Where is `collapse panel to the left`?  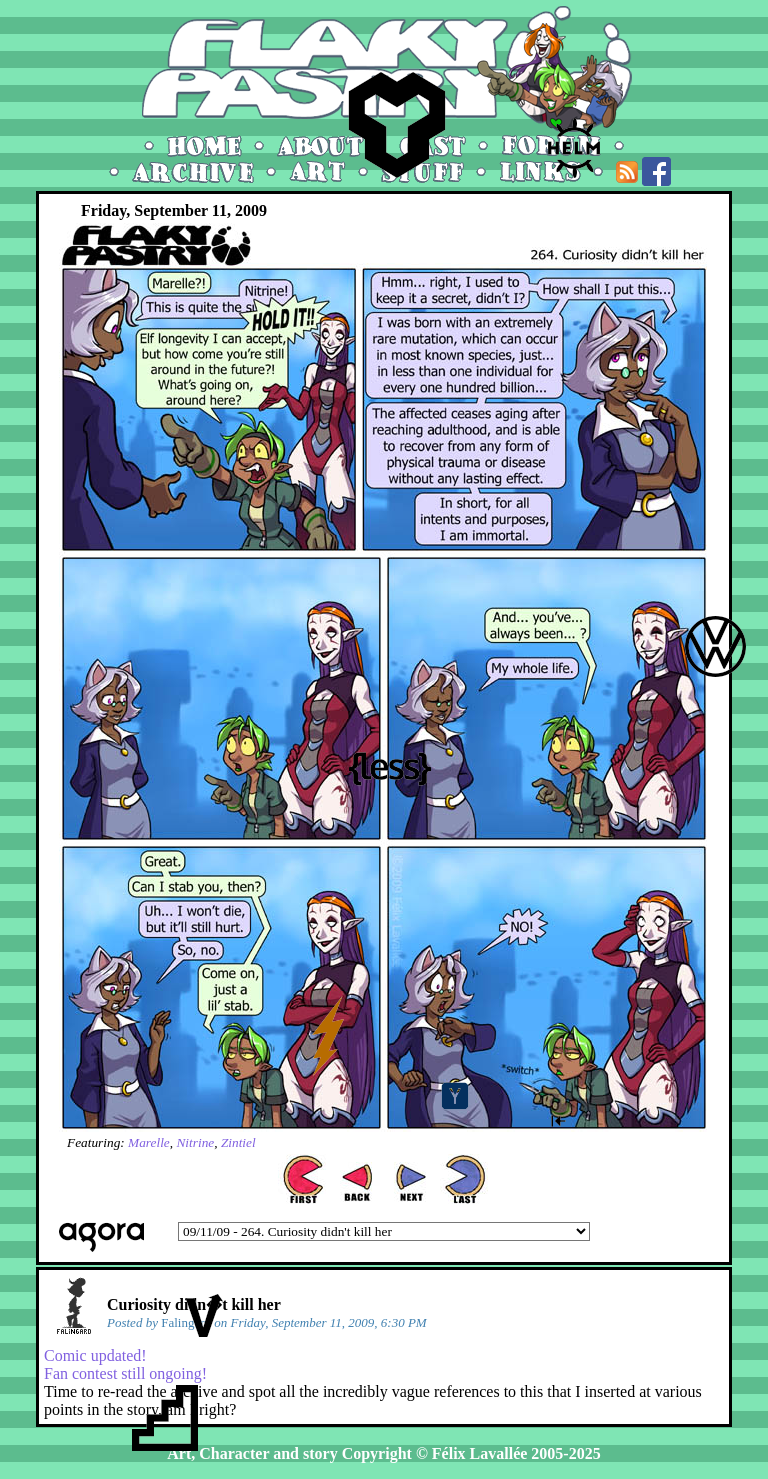 collapse panel to the left is located at coordinates (558, 1121).